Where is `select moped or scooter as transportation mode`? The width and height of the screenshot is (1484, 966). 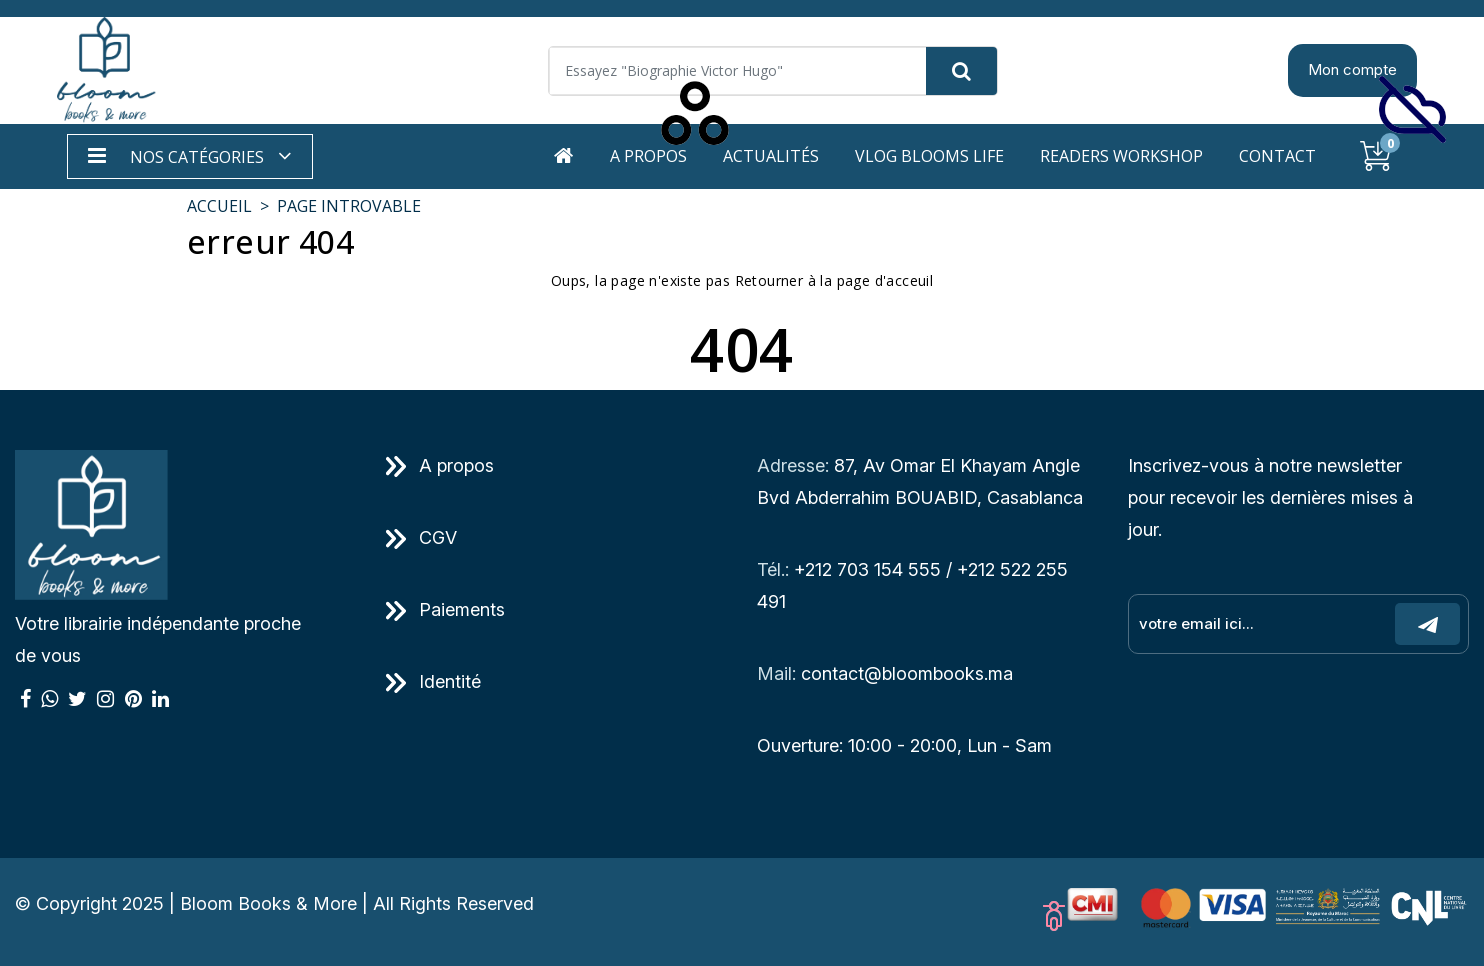
select moped or scooter as transportation mode is located at coordinates (1054, 916).